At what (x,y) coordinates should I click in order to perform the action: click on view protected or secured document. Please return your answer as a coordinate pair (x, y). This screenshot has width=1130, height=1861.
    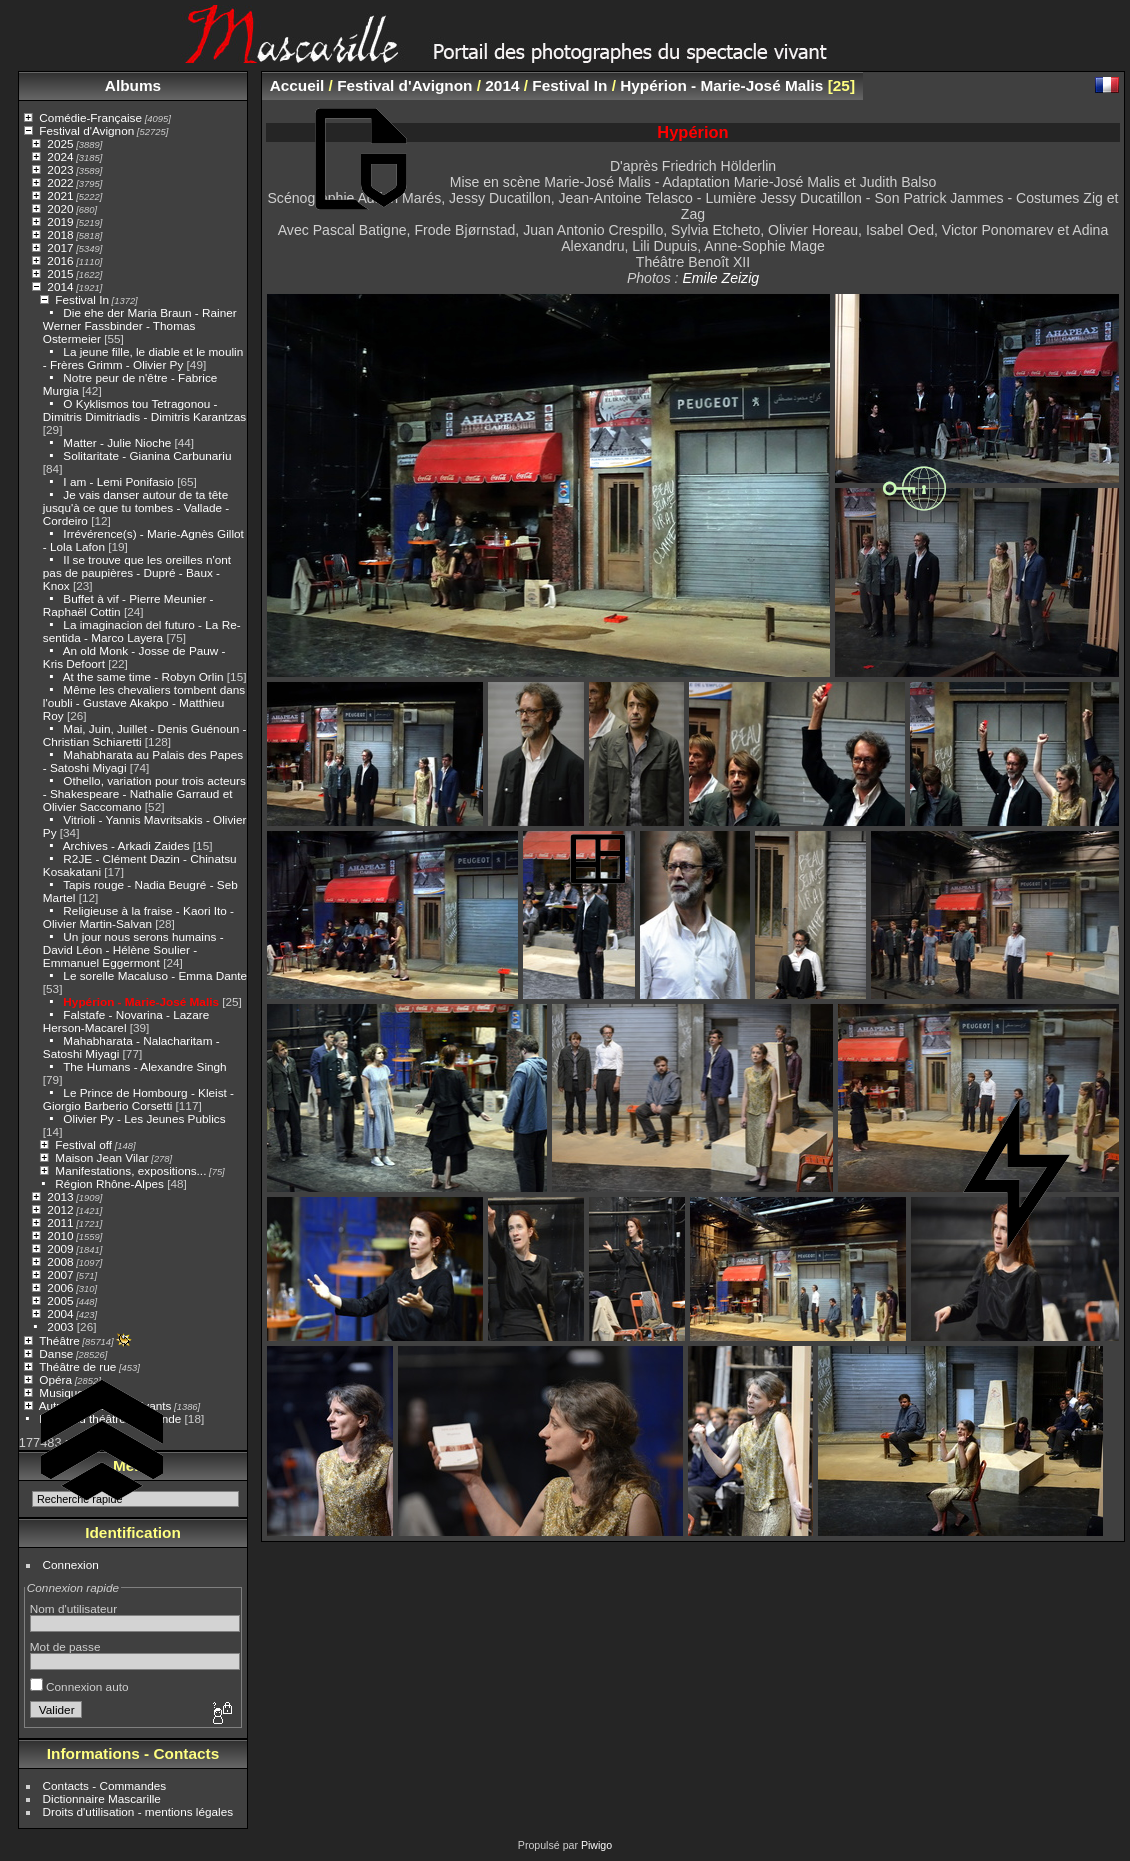
    Looking at the image, I should click on (361, 159).